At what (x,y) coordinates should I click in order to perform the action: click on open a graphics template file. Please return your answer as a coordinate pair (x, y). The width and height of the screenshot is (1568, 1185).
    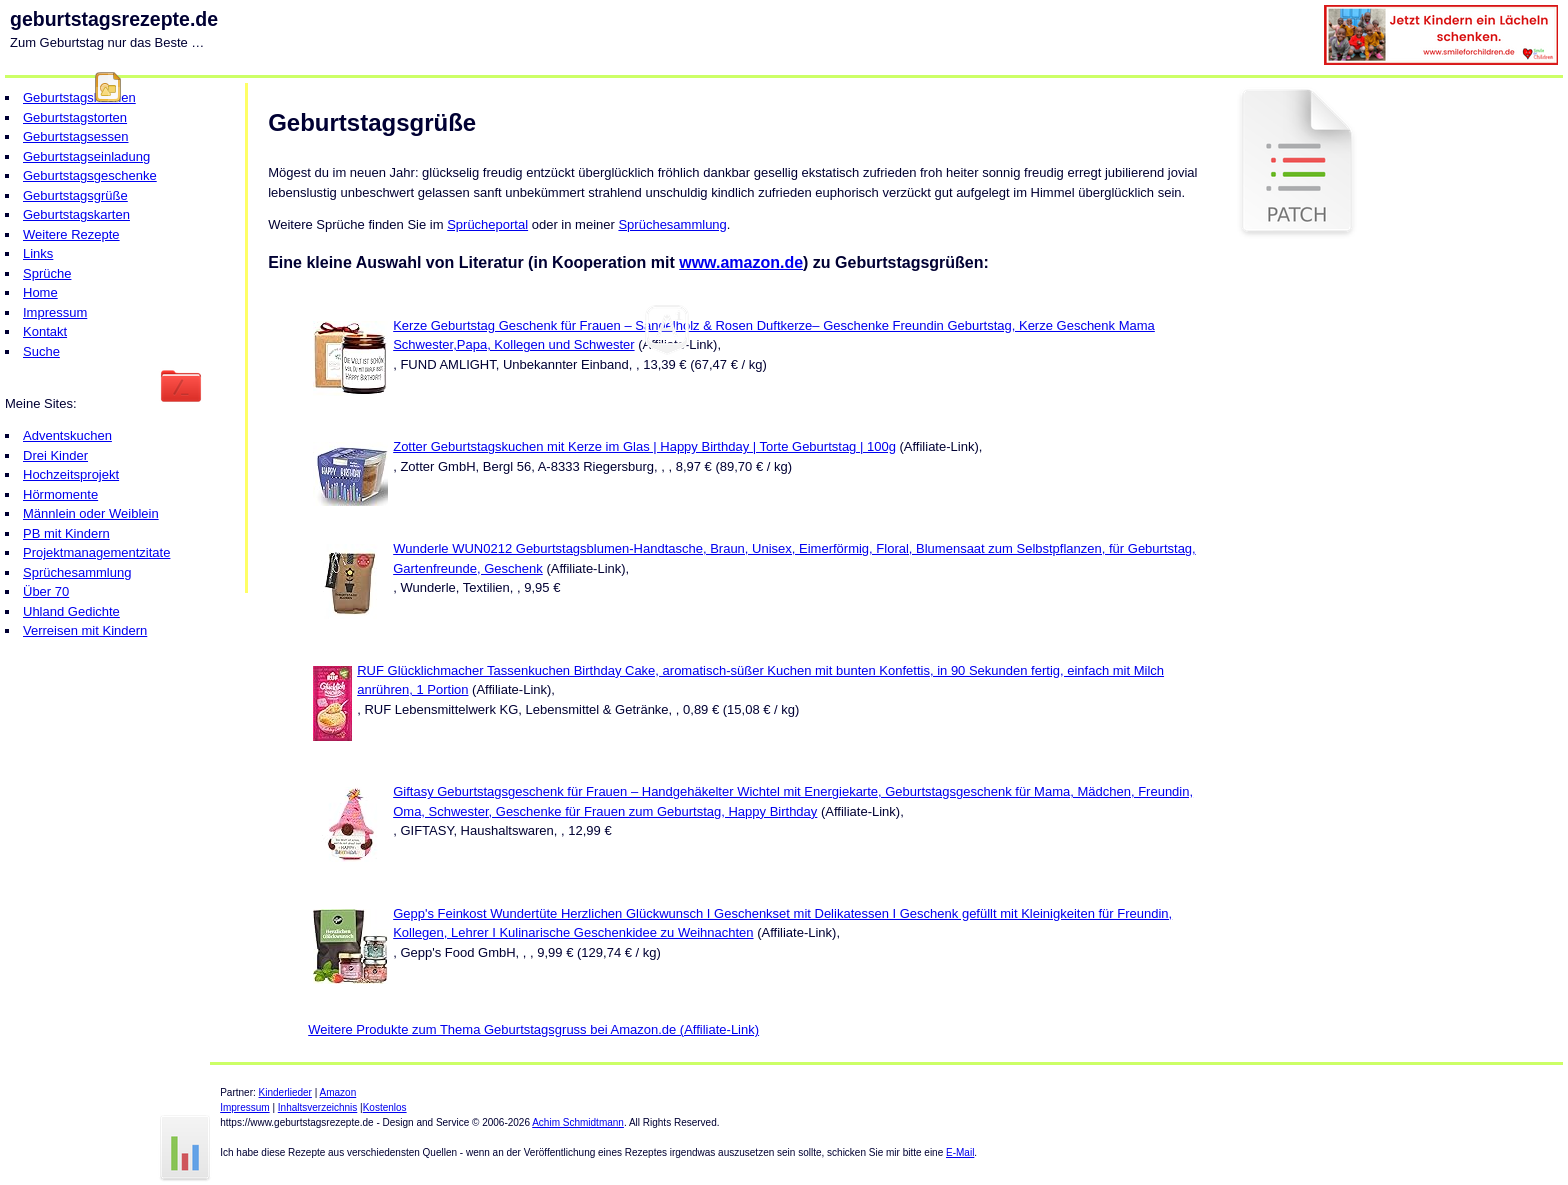
    Looking at the image, I should click on (108, 87).